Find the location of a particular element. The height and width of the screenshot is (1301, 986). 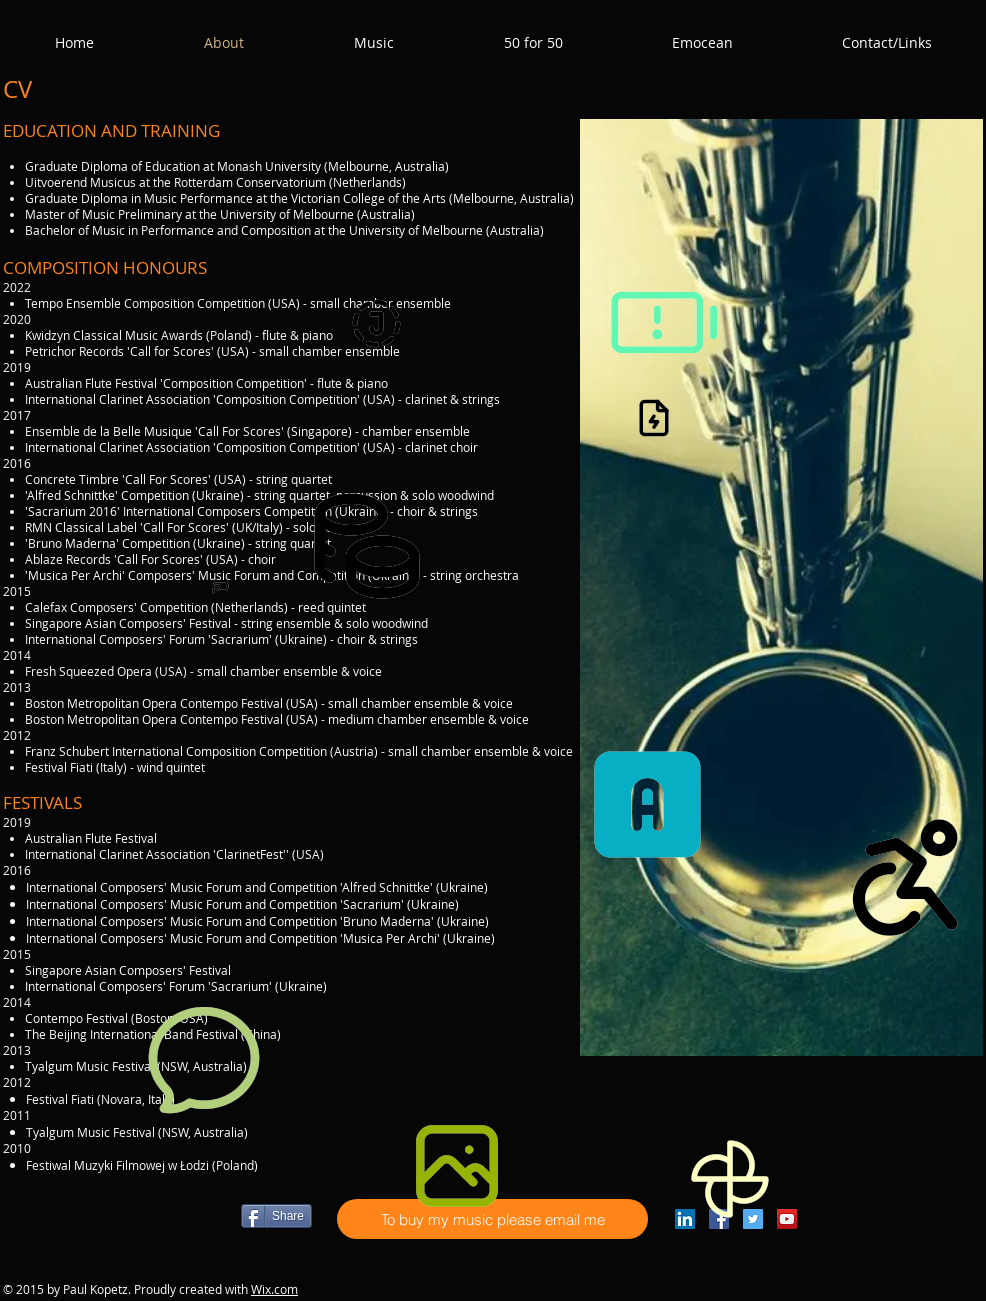

indicates low battery warning is located at coordinates (662, 322).